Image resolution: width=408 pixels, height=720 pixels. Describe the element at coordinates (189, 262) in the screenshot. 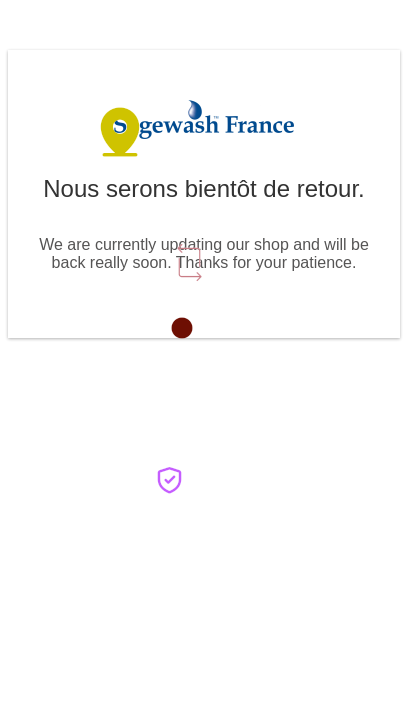

I see `rotate device orientation` at that location.